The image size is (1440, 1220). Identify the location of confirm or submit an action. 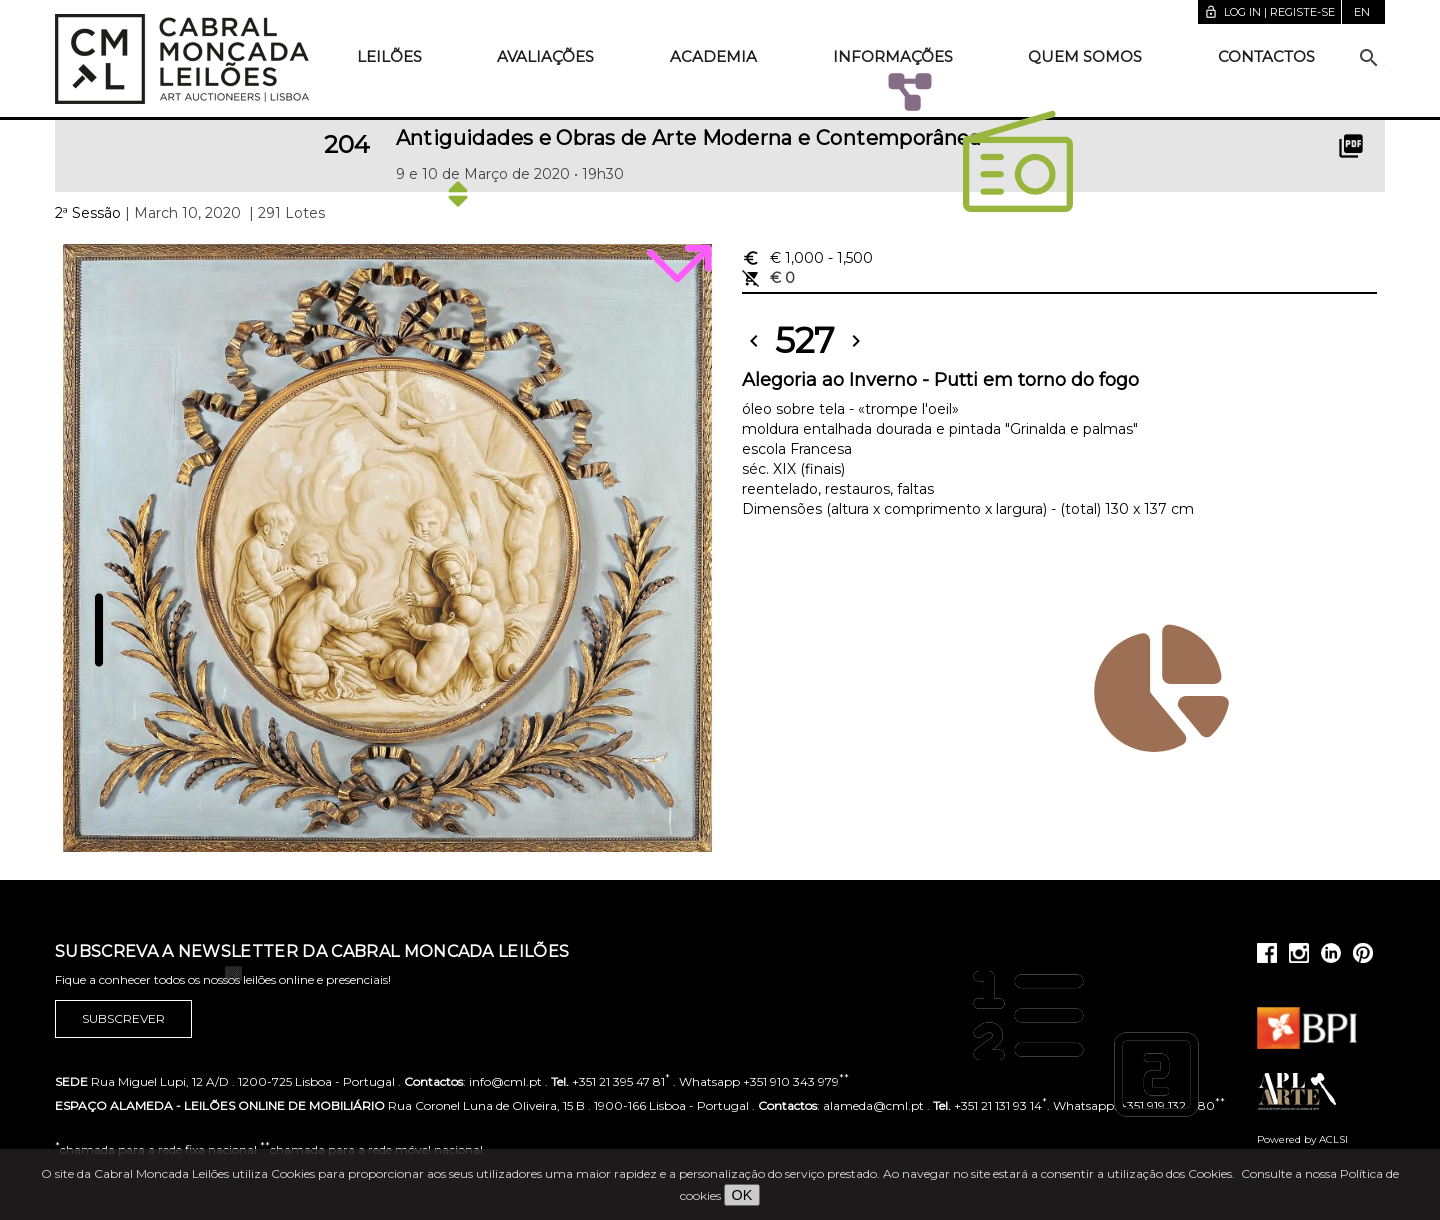
(233, 973).